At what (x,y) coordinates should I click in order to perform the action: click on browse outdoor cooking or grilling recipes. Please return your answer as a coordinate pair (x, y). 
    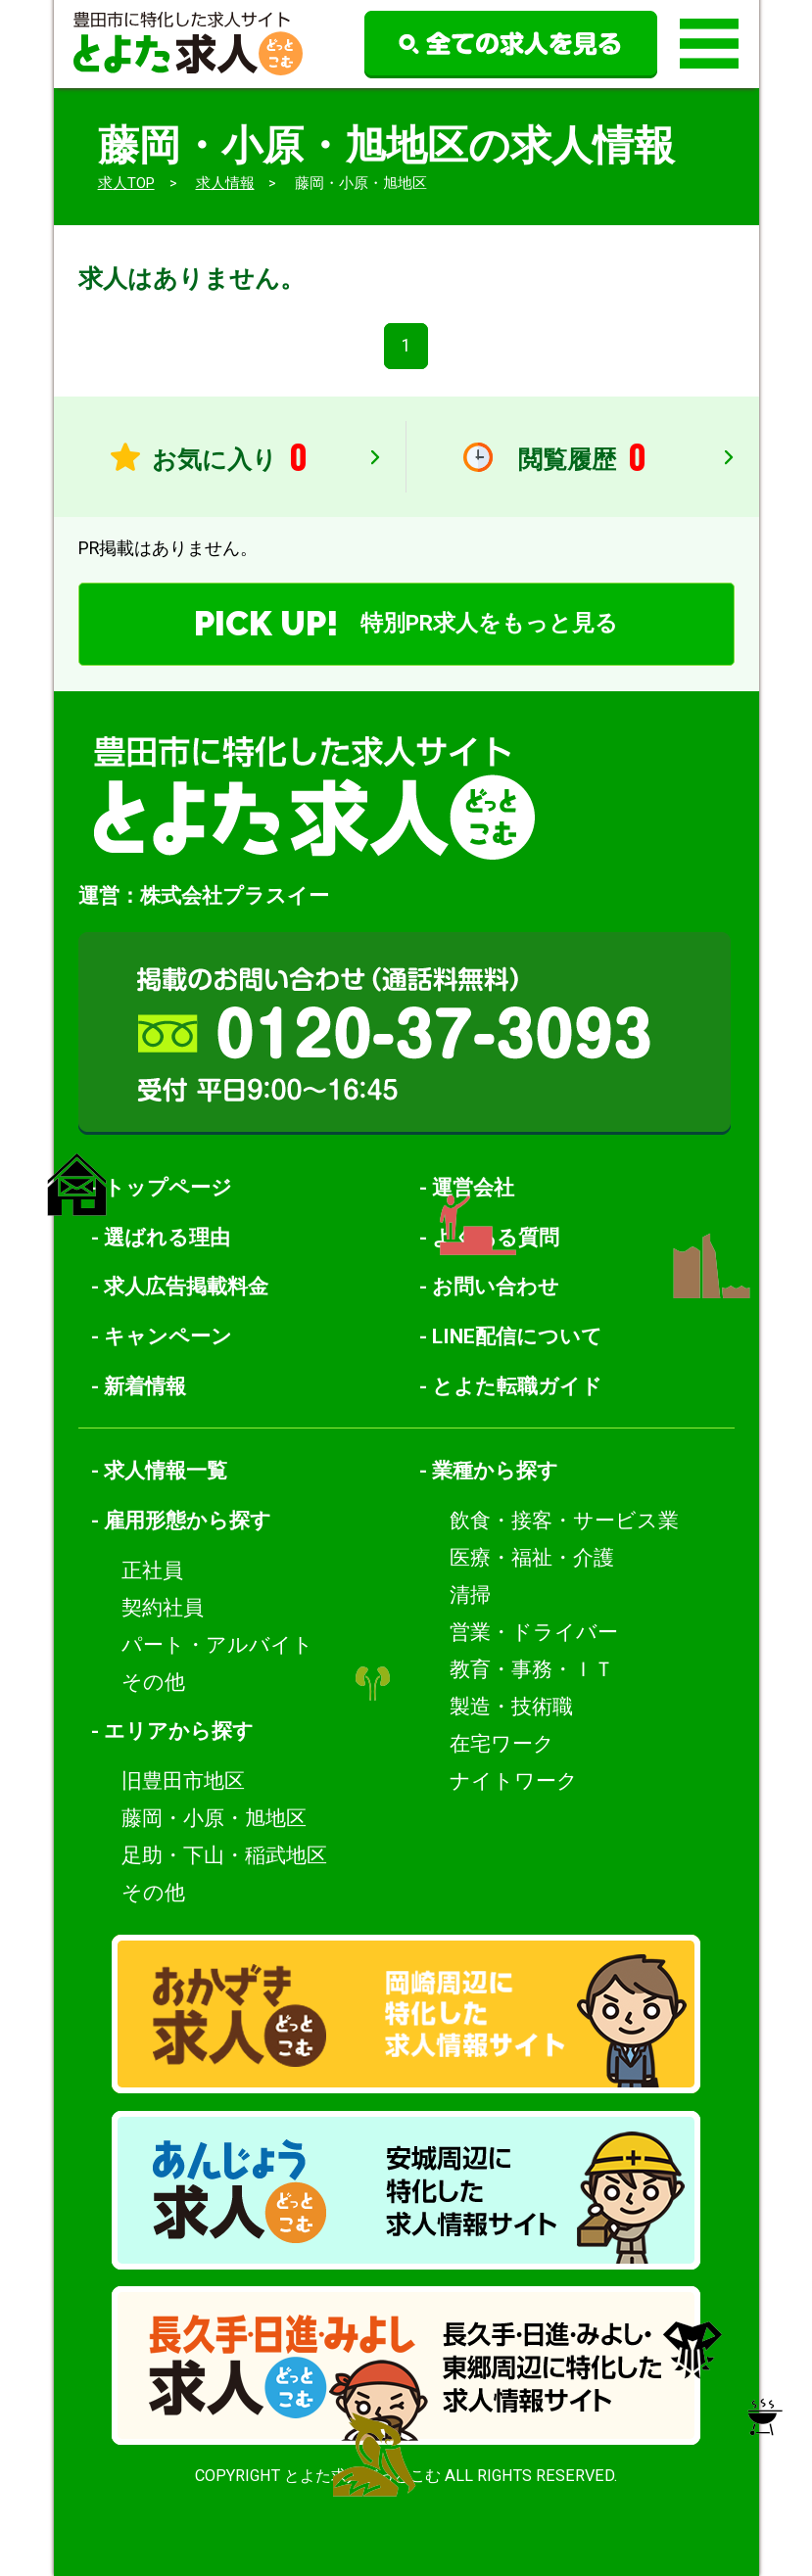
    Looking at the image, I should click on (764, 2416).